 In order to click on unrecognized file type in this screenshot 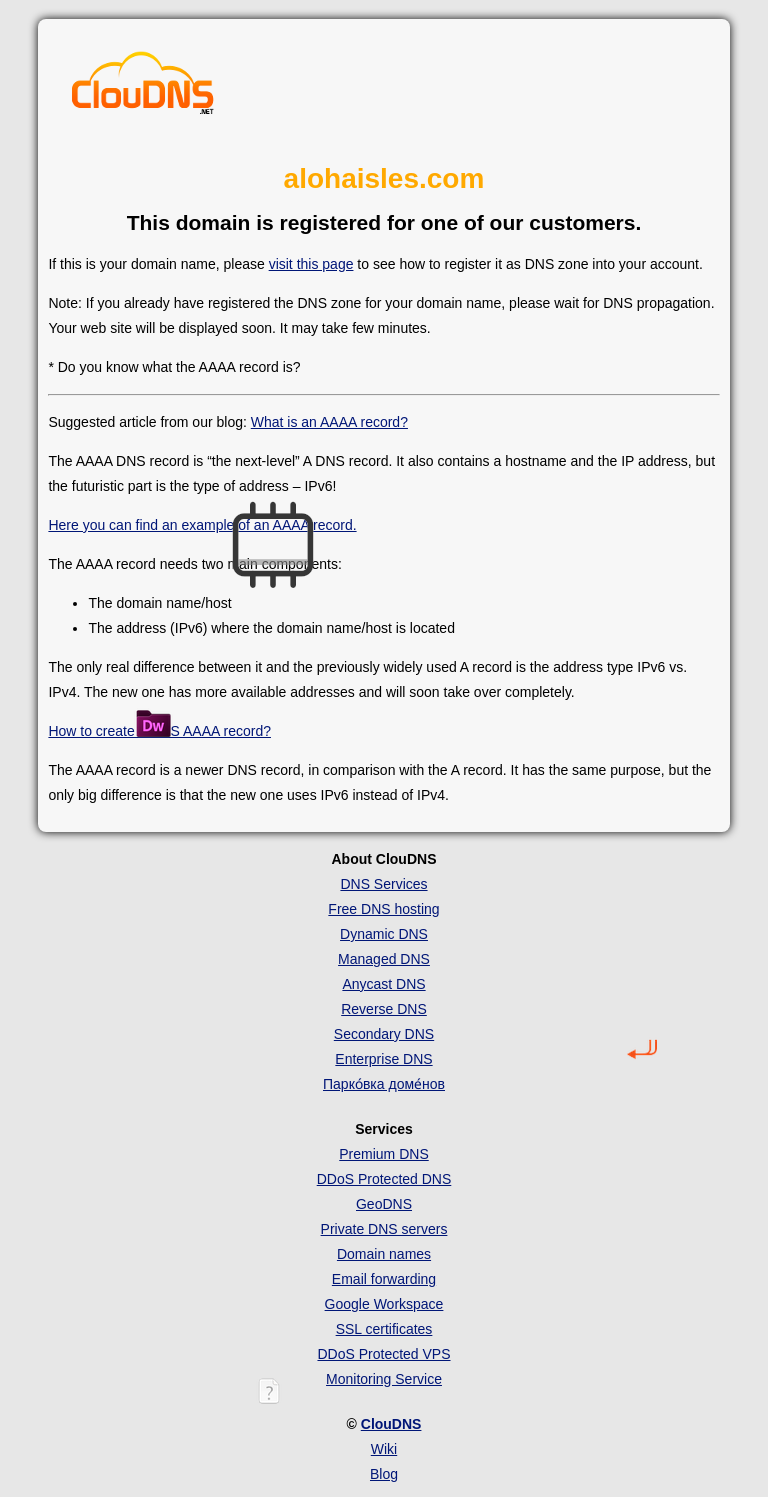, I will do `click(269, 1391)`.